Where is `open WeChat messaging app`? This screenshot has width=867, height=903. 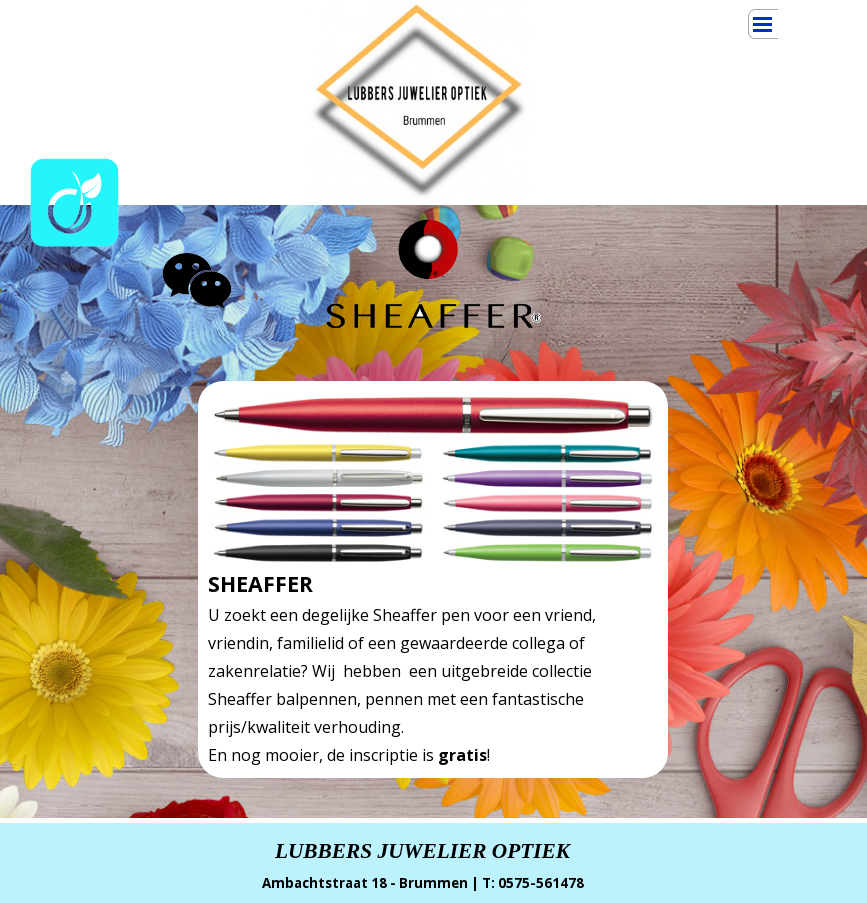
open WeChat messaging app is located at coordinates (197, 281).